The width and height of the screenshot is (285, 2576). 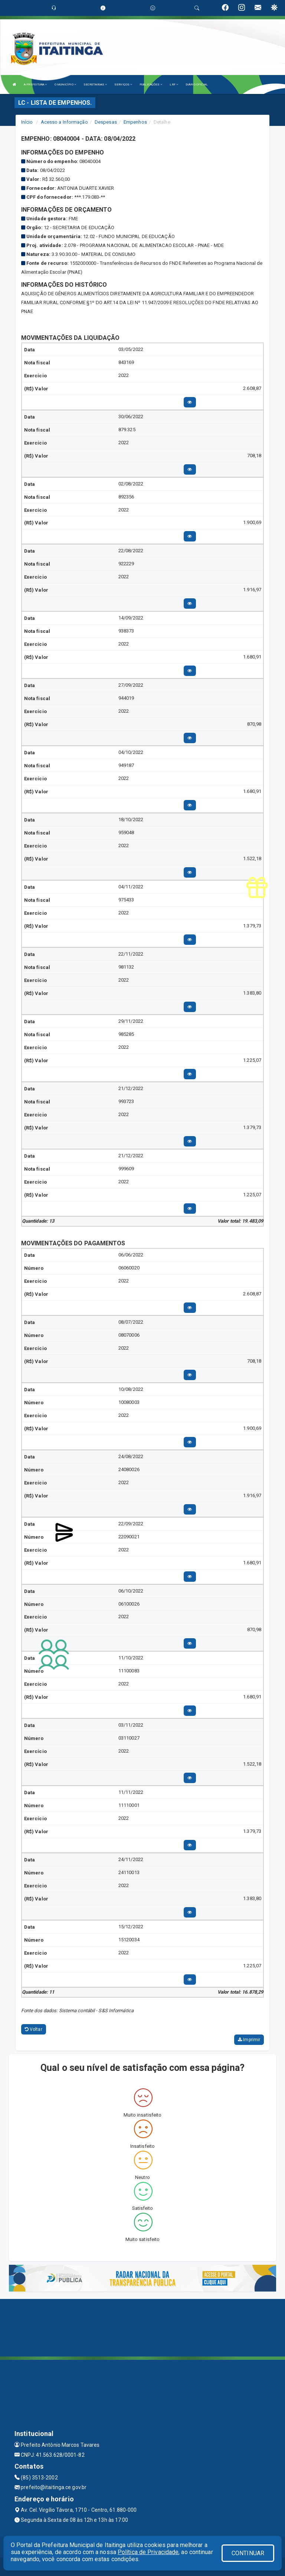 What do you see at coordinates (257, 887) in the screenshot?
I see `view or redeem a gift` at bounding box center [257, 887].